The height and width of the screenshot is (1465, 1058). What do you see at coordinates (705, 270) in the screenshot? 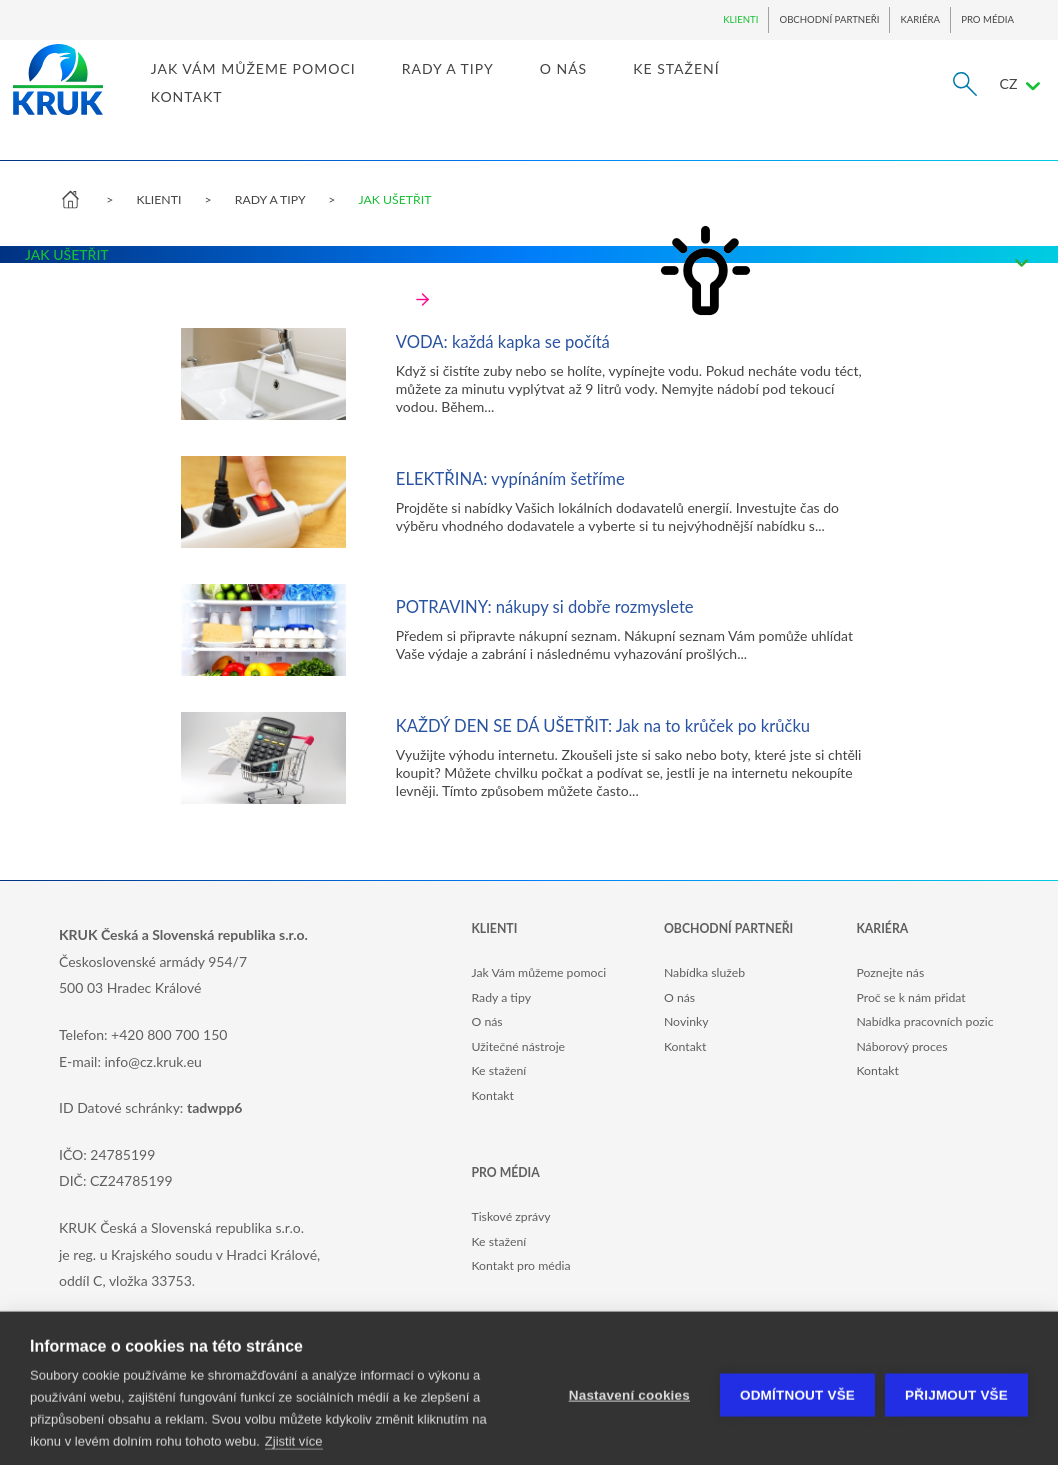
I see `access tips or suggestions` at bounding box center [705, 270].